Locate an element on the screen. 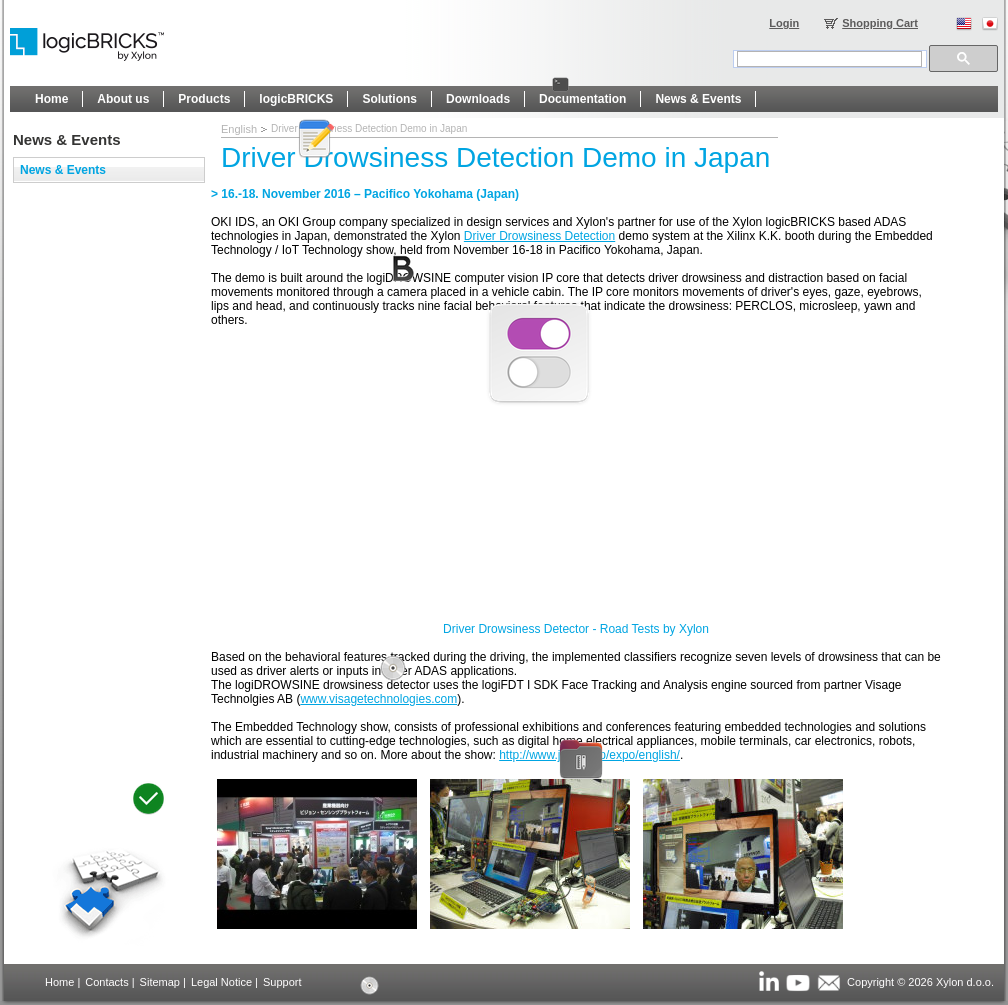  apply bold formatting to selected text is located at coordinates (403, 268).